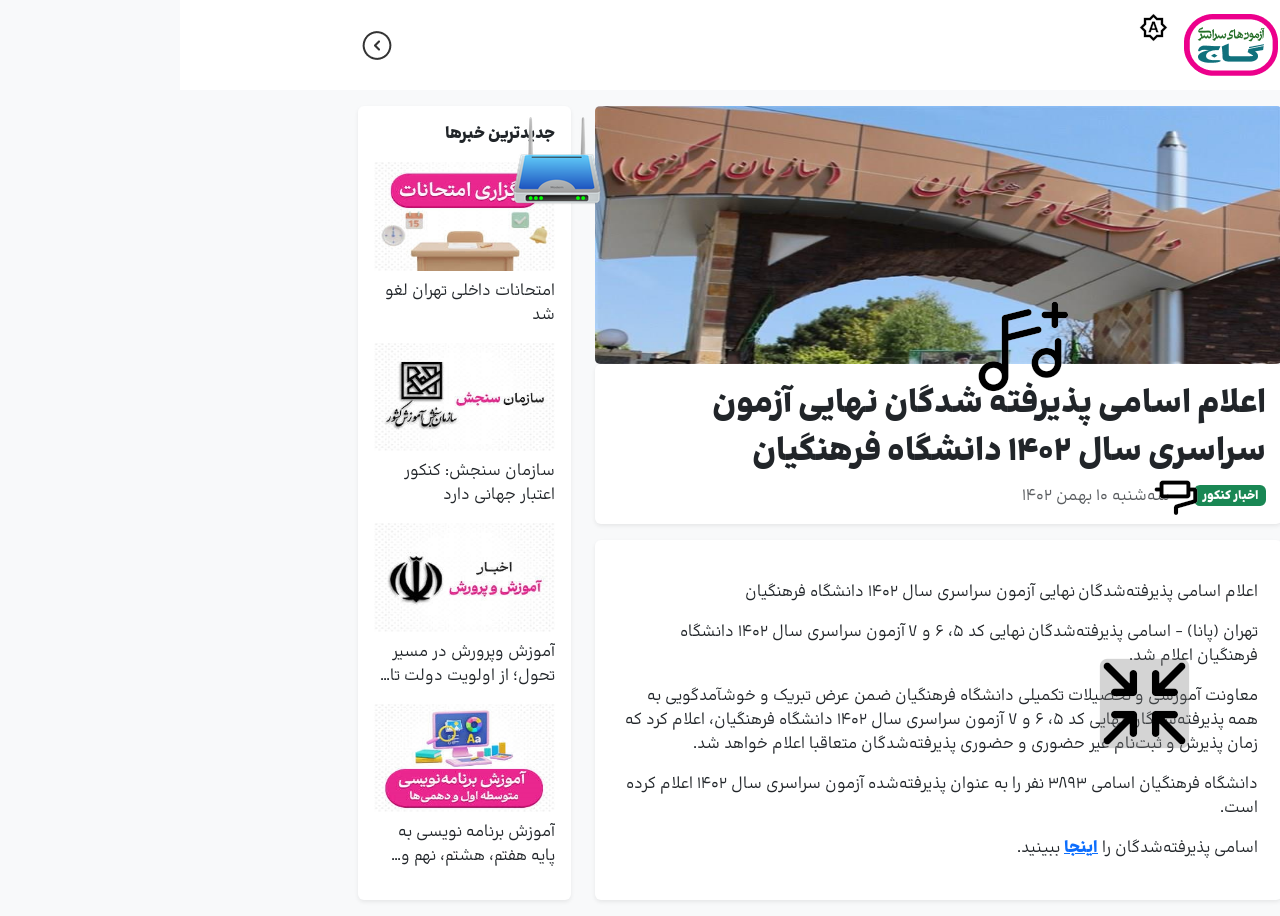 Image resolution: width=1280 pixels, height=916 pixels. What do you see at coordinates (557, 160) in the screenshot?
I see `network modem or router device status` at bounding box center [557, 160].